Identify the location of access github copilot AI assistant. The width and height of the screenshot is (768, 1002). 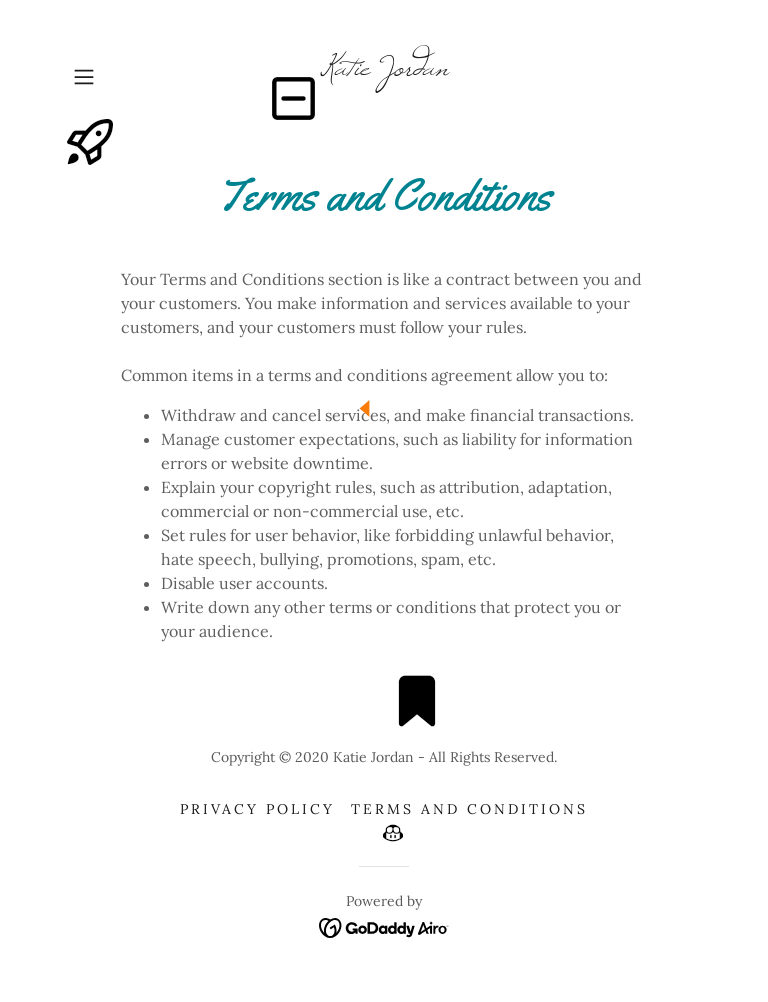
(393, 833).